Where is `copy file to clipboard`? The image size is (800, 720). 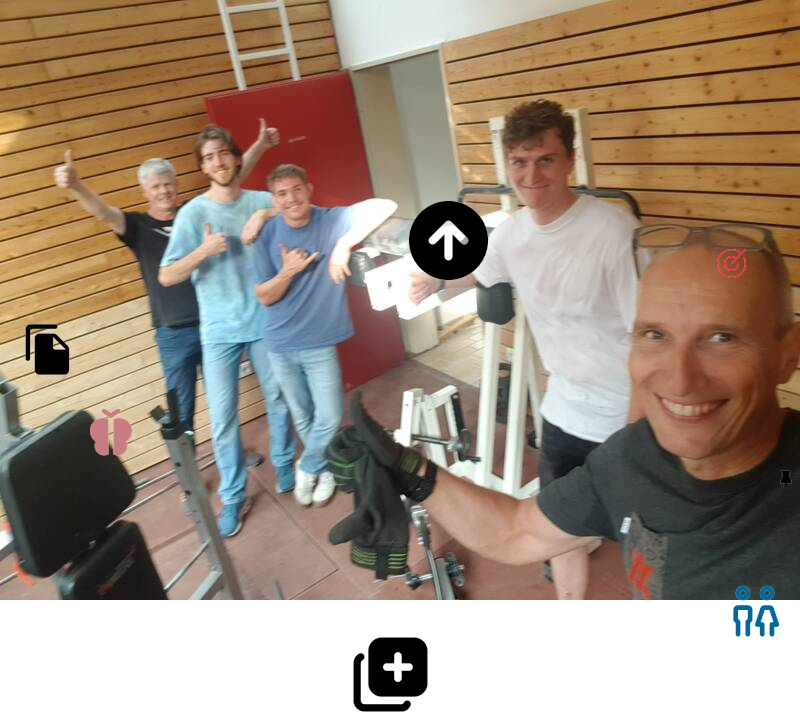 copy file to clipboard is located at coordinates (48, 349).